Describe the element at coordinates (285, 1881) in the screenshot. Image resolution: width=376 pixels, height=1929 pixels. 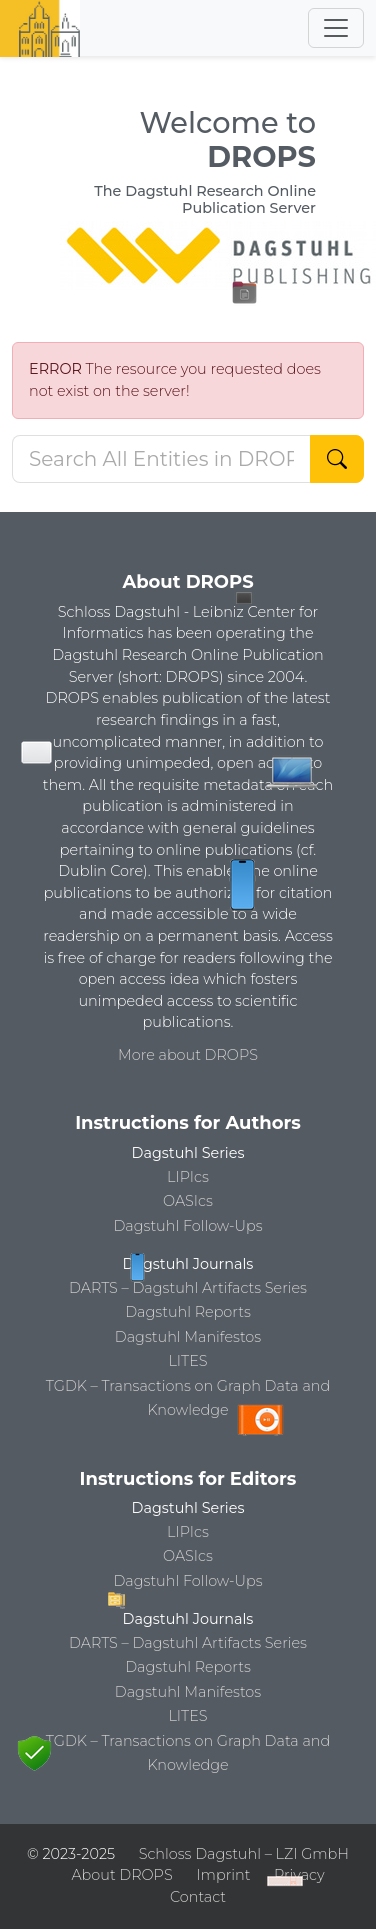
I see `apple magic keyboard with touch id in orange/pink` at that location.